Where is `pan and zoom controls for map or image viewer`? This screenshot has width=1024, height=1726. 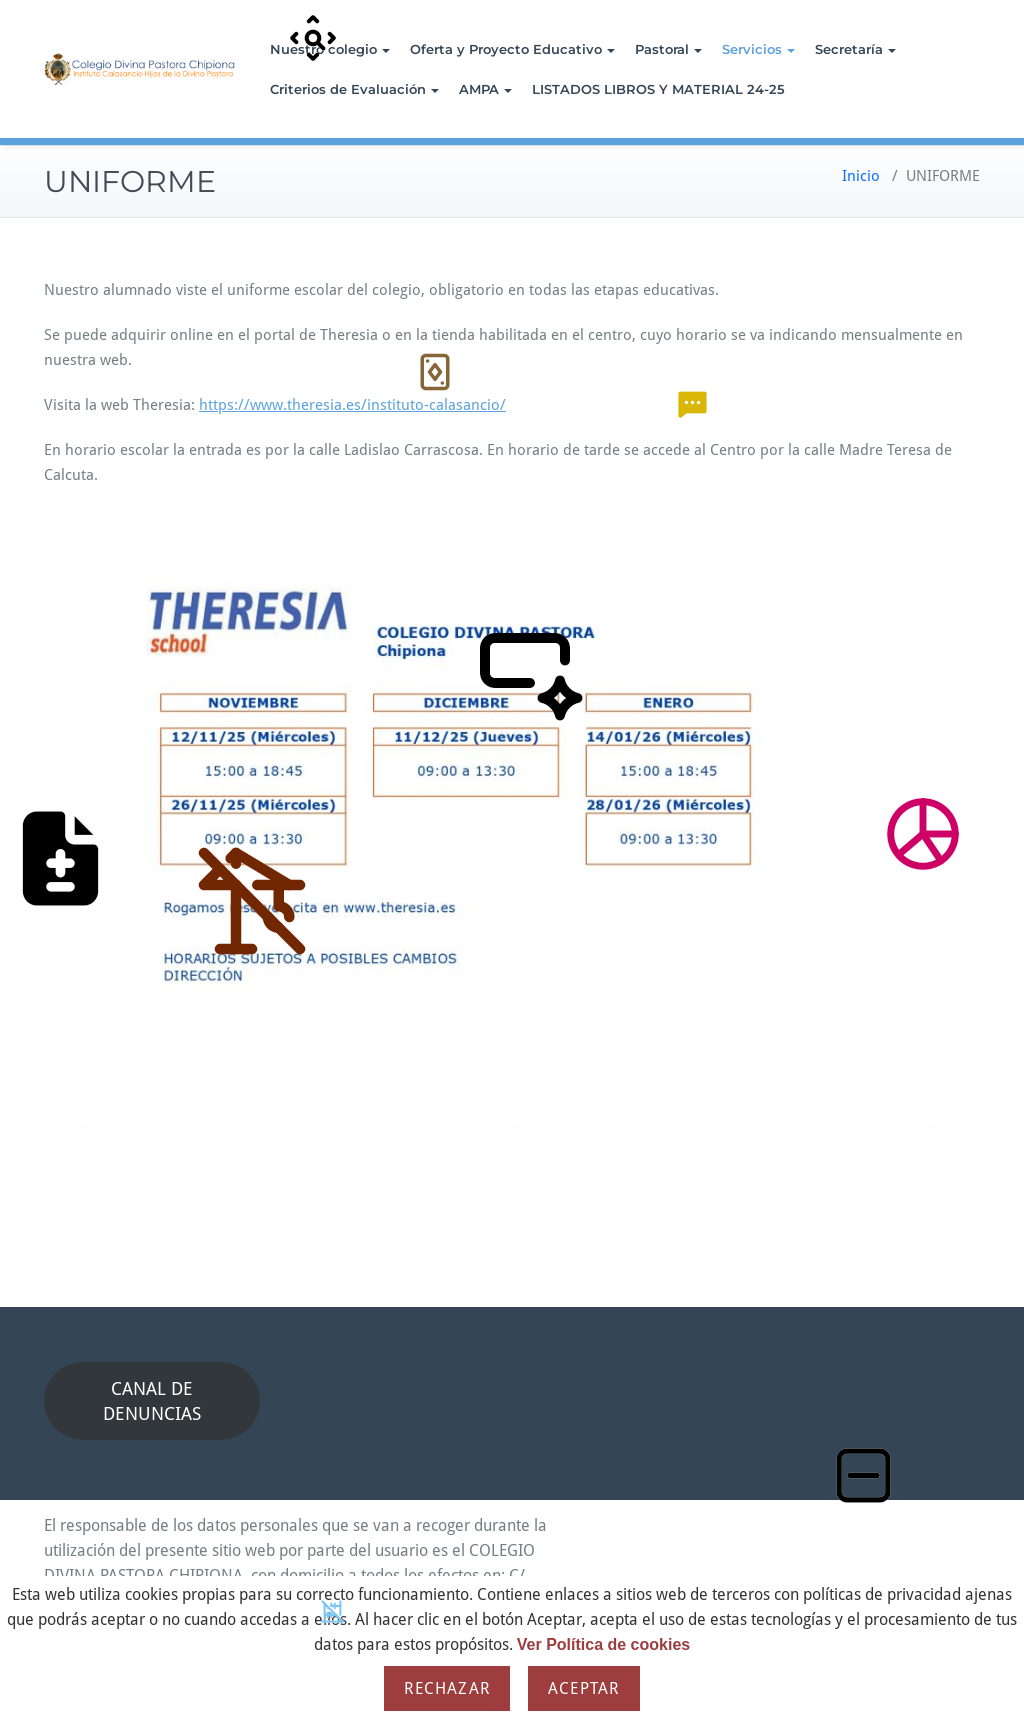
pan and zoom controls for map or image viewer is located at coordinates (313, 38).